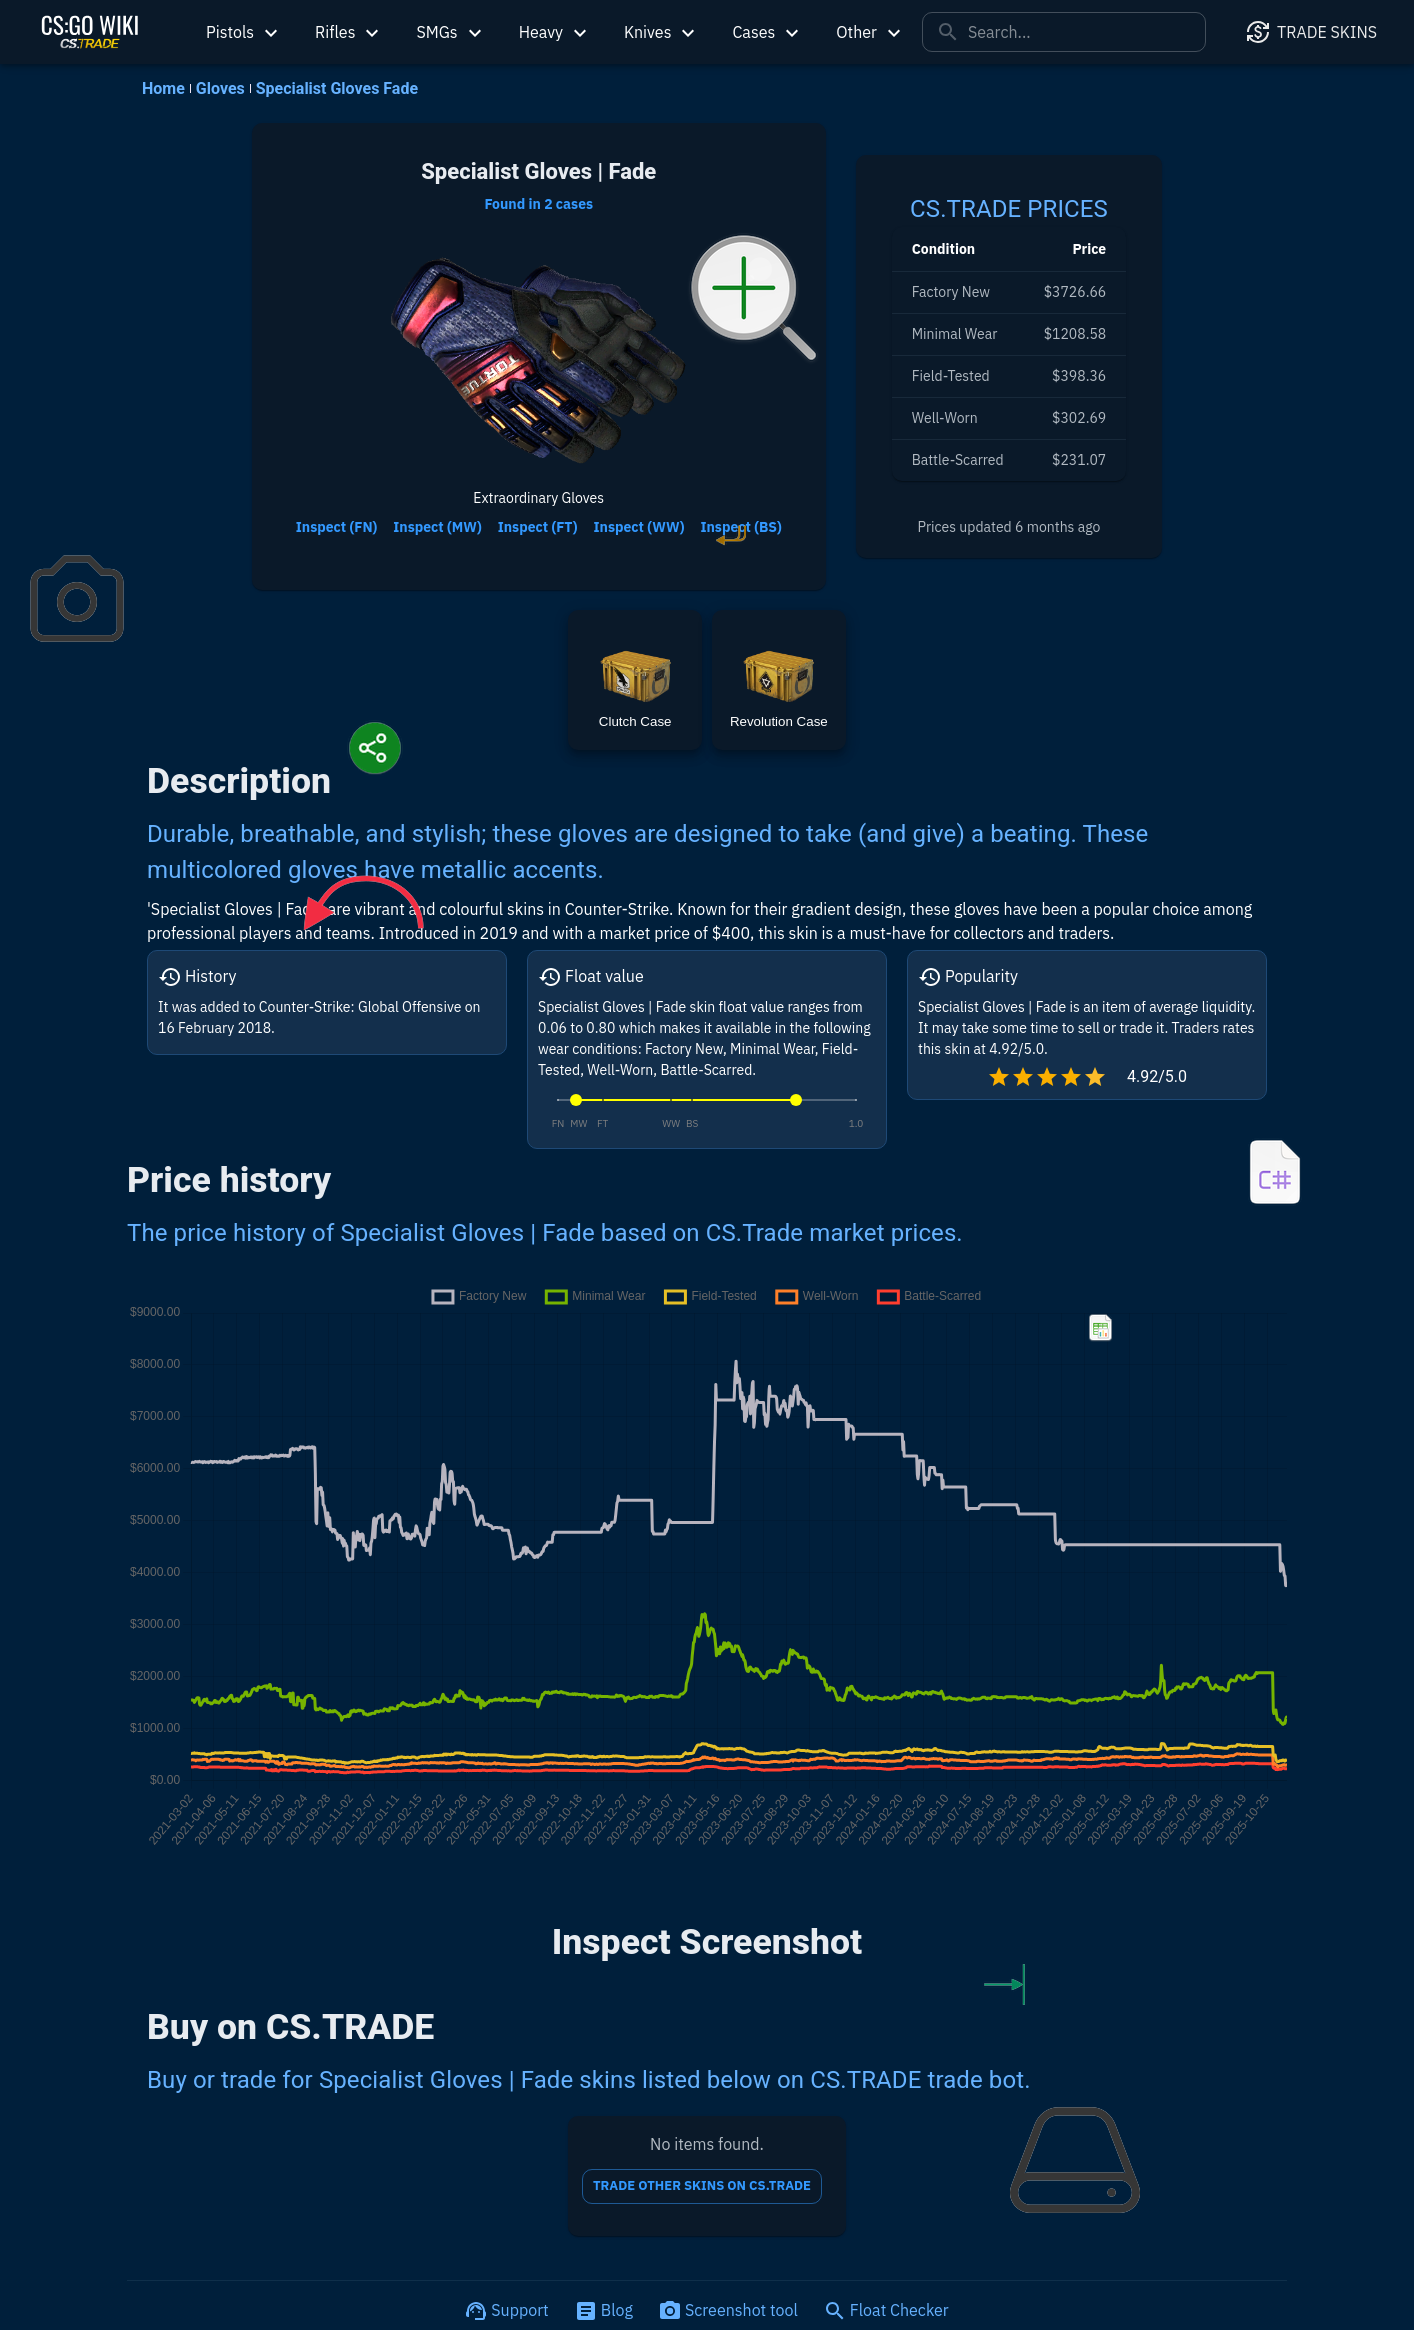 Image resolution: width=1414 pixels, height=2330 pixels. Describe the element at coordinates (1100, 1327) in the screenshot. I see `open a spreadsheet file` at that location.